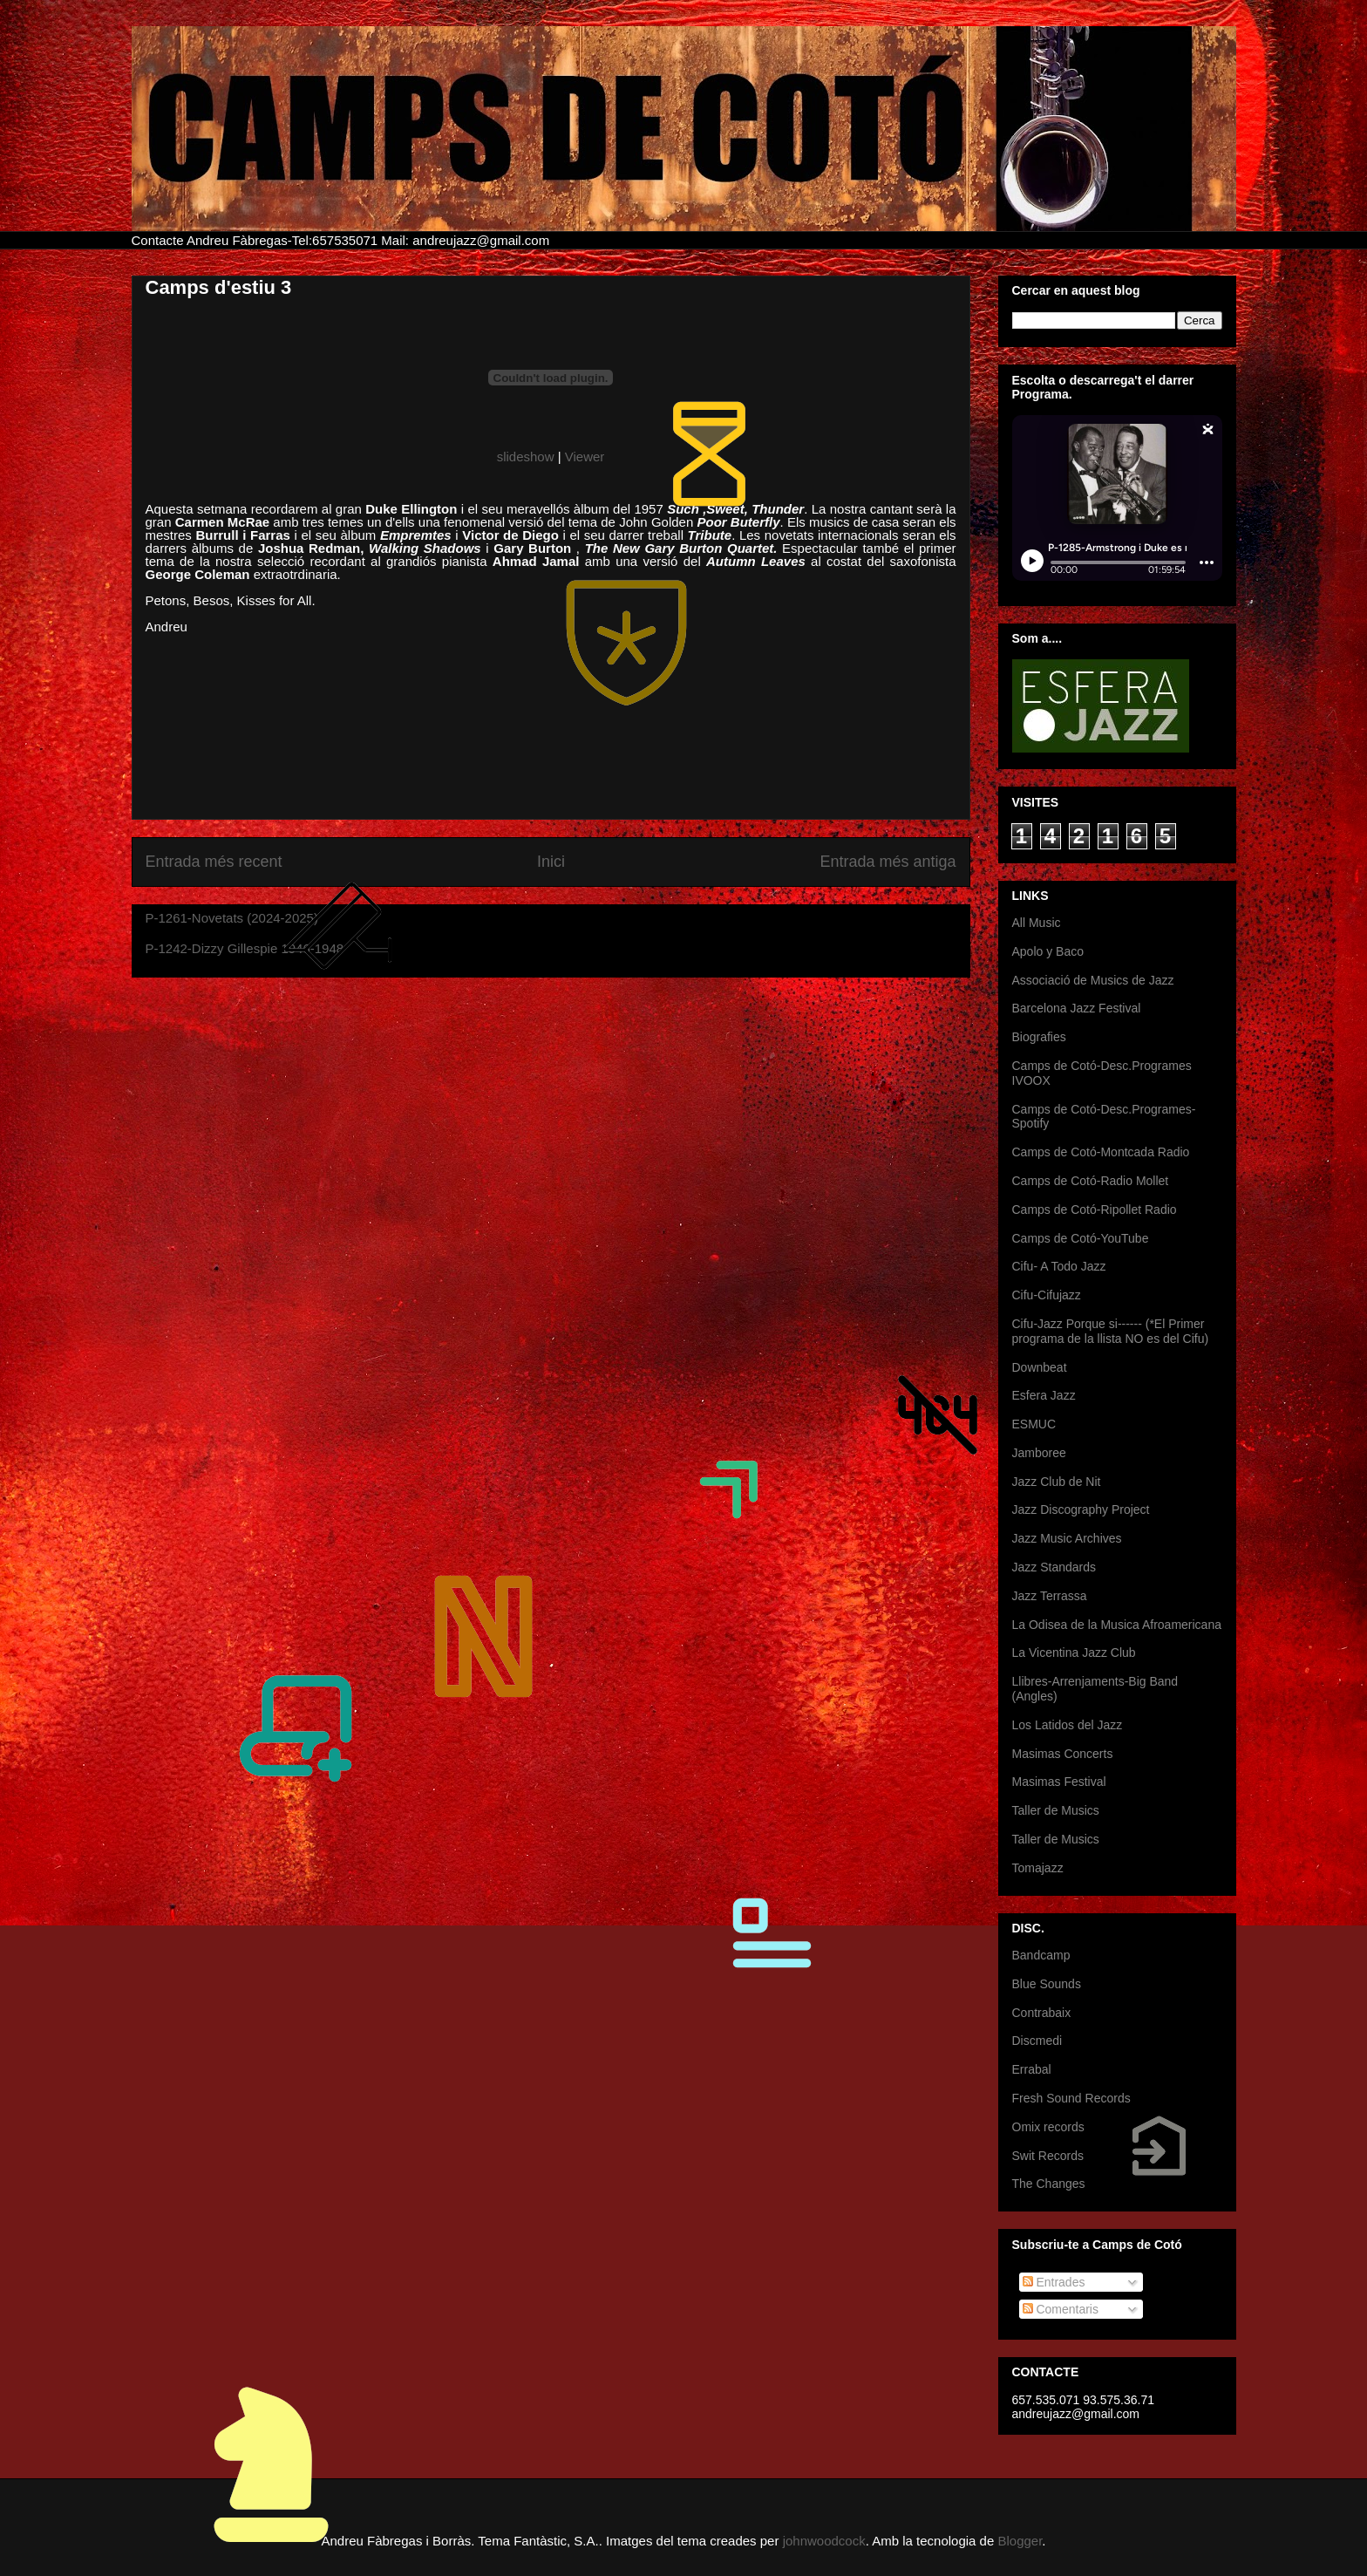  Describe the element at coordinates (937, 1414) in the screenshot. I see `indicates 404 error detection is disabled` at that location.